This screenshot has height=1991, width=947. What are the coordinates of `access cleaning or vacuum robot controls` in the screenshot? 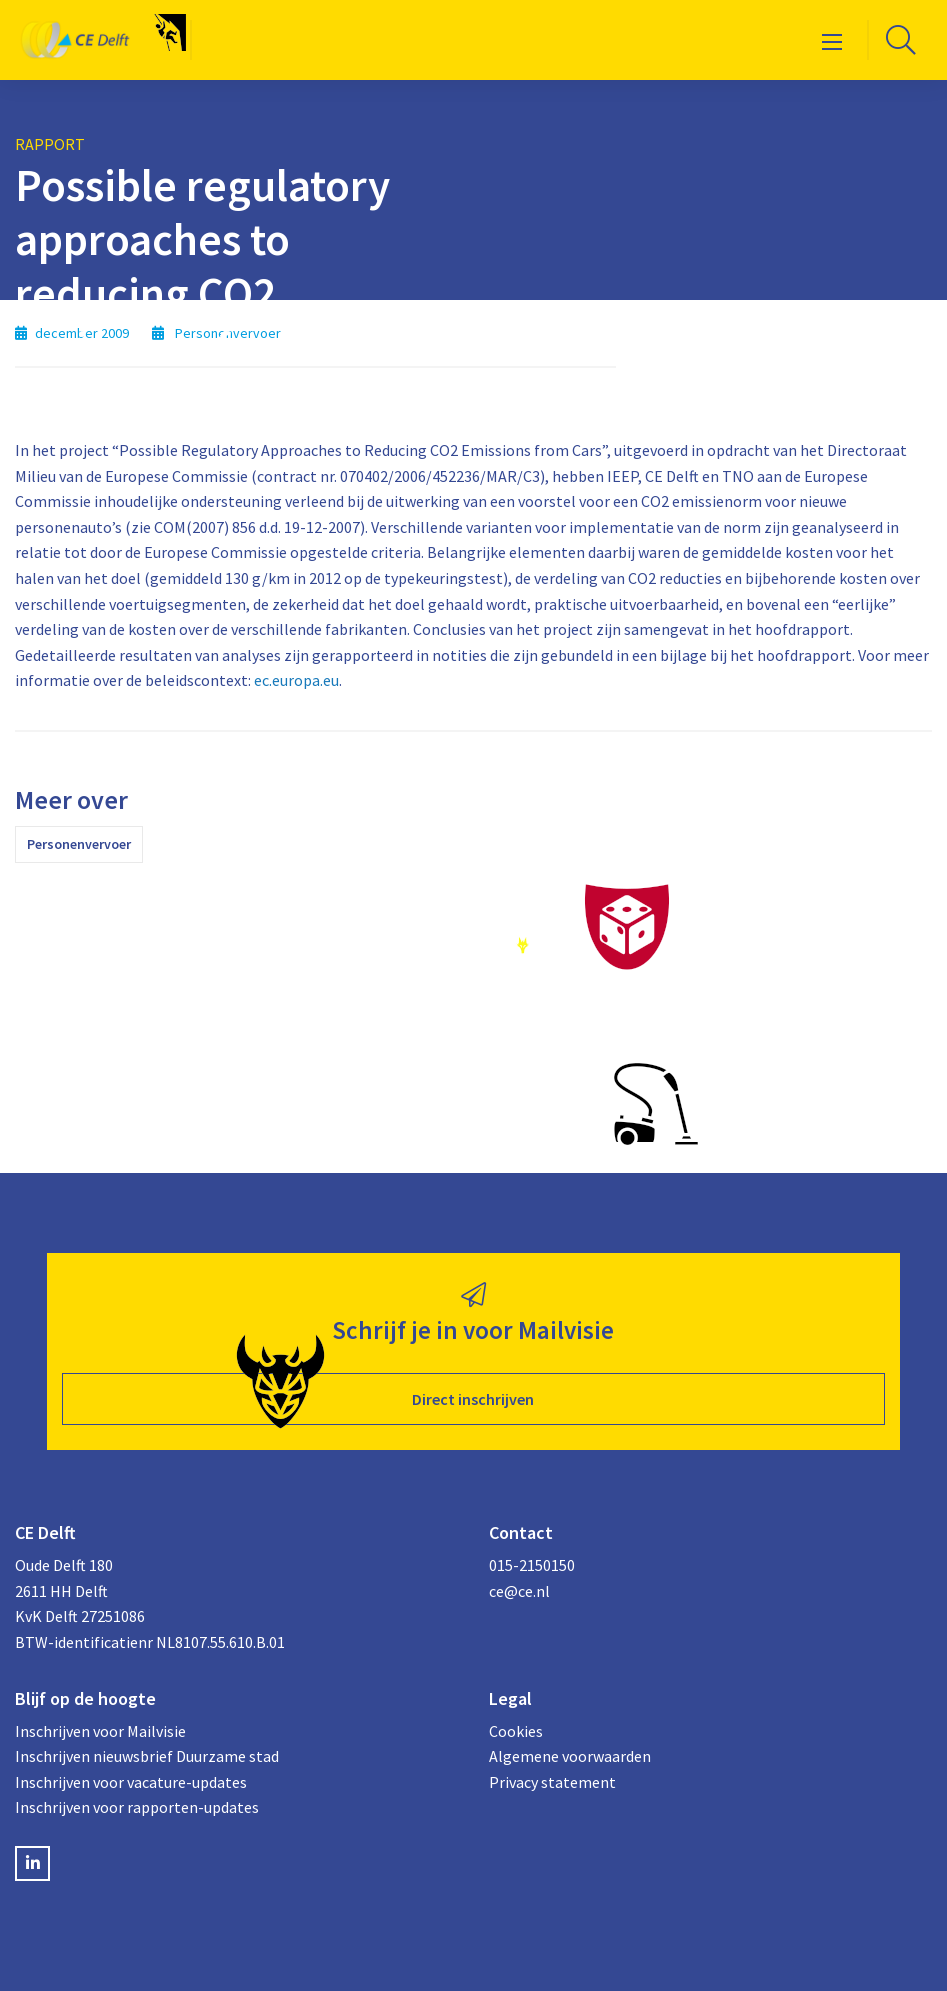 It's located at (656, 1104).